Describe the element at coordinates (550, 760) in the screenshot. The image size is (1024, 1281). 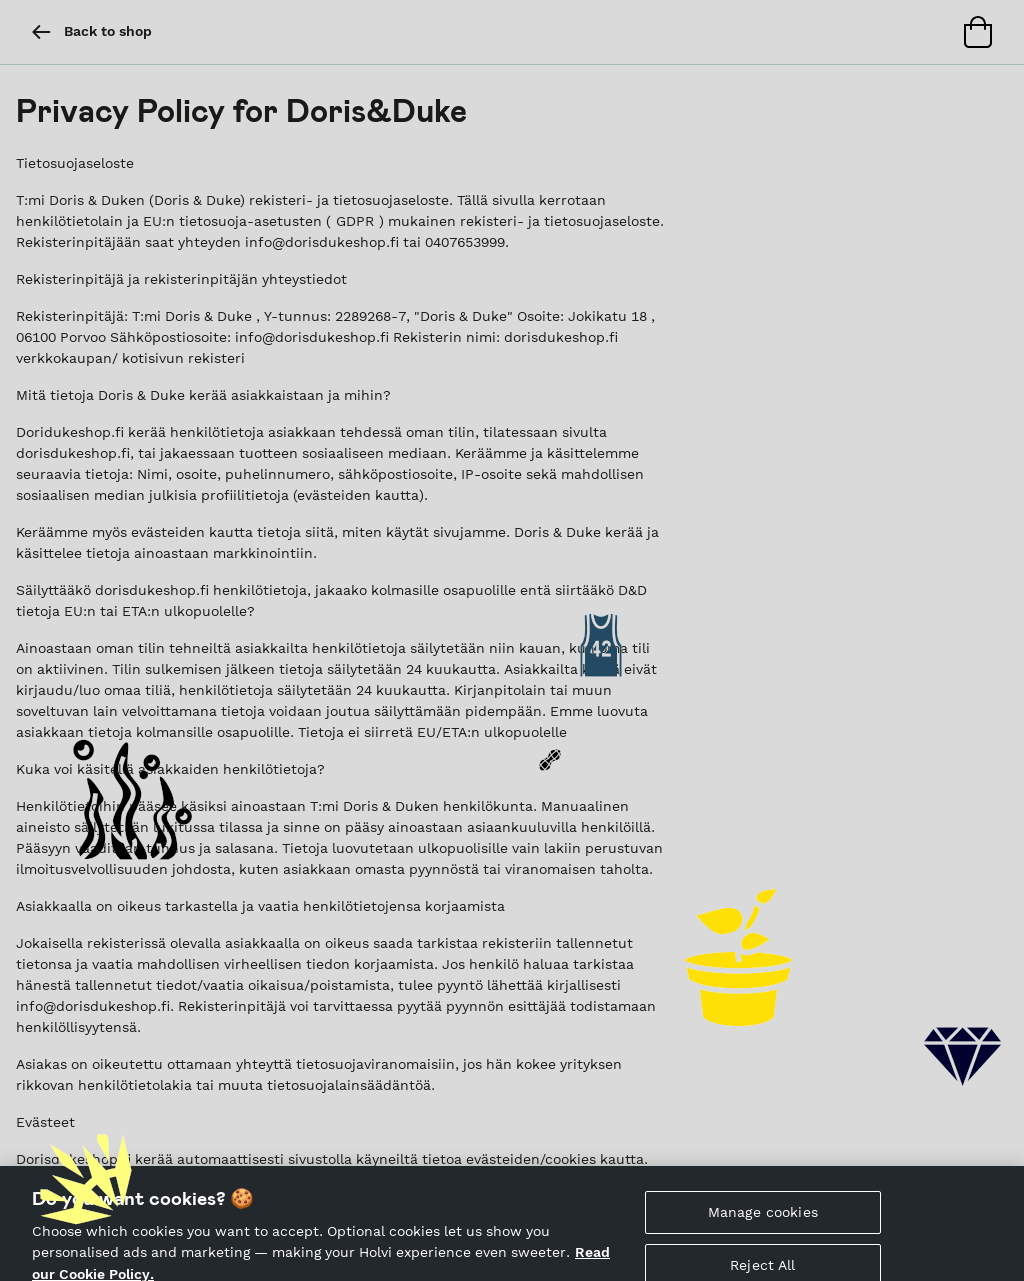
I see `indicates peanut ingredient or allergen warning` at that location.